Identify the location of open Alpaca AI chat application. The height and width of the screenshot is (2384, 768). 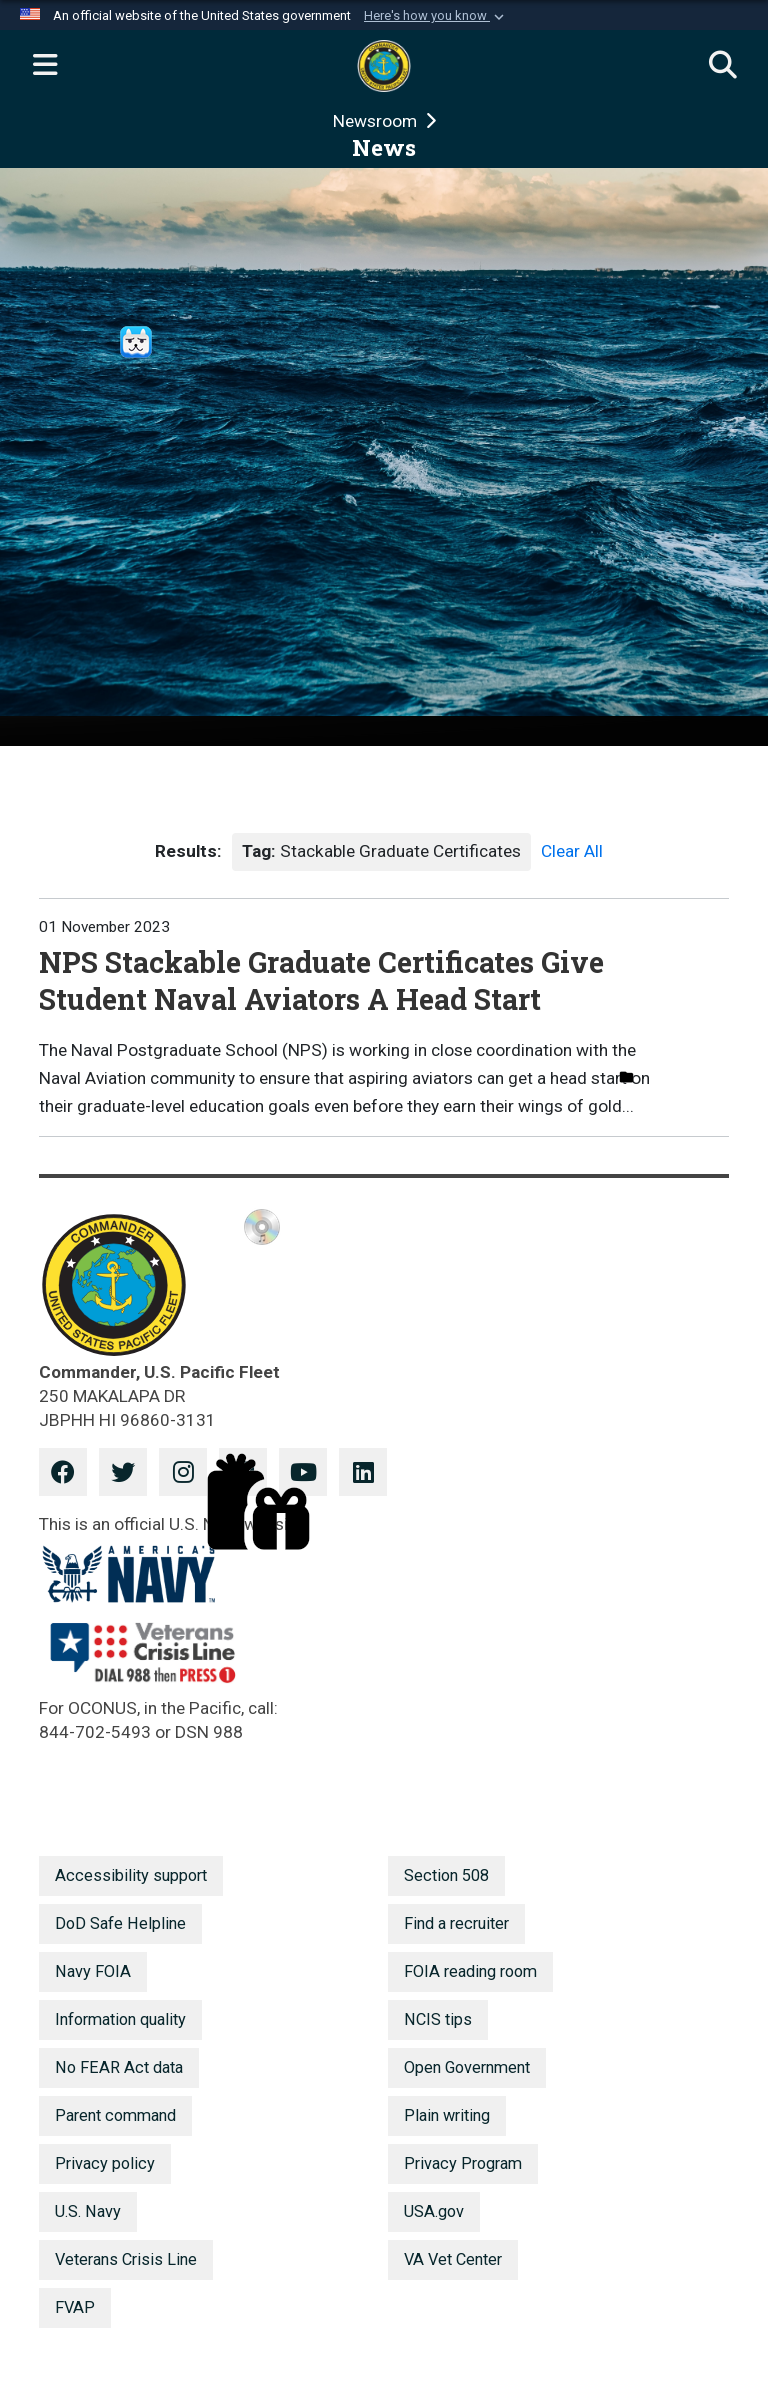
(136, 342).